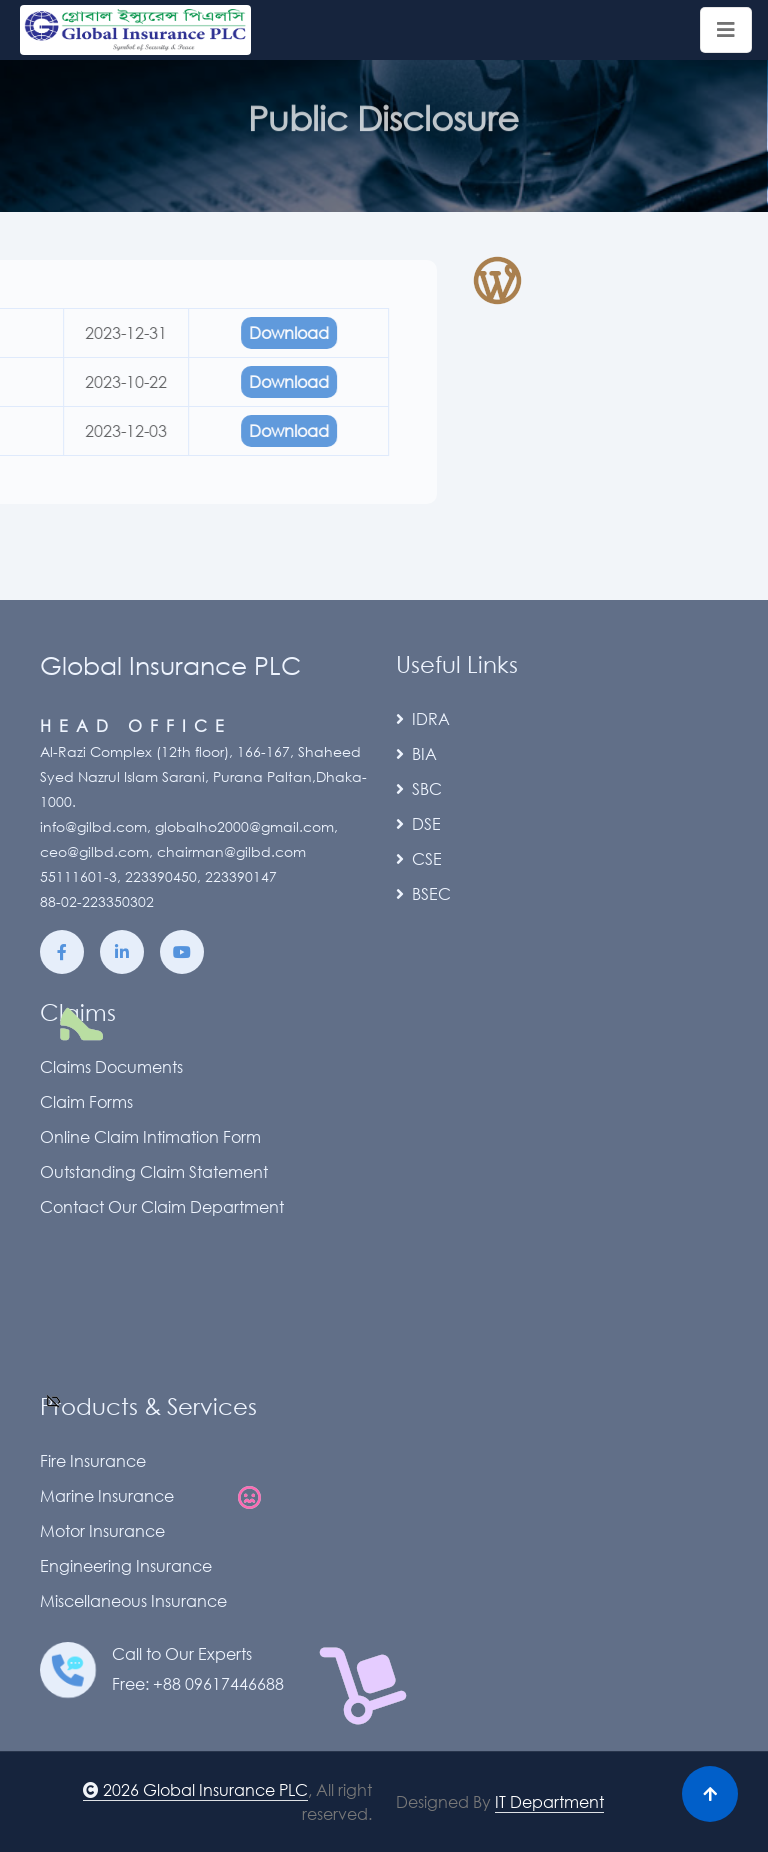  Describe the element at coordinates (249, 1497) in the screenshot. I see `indicates anxious or nervous status` at that location.